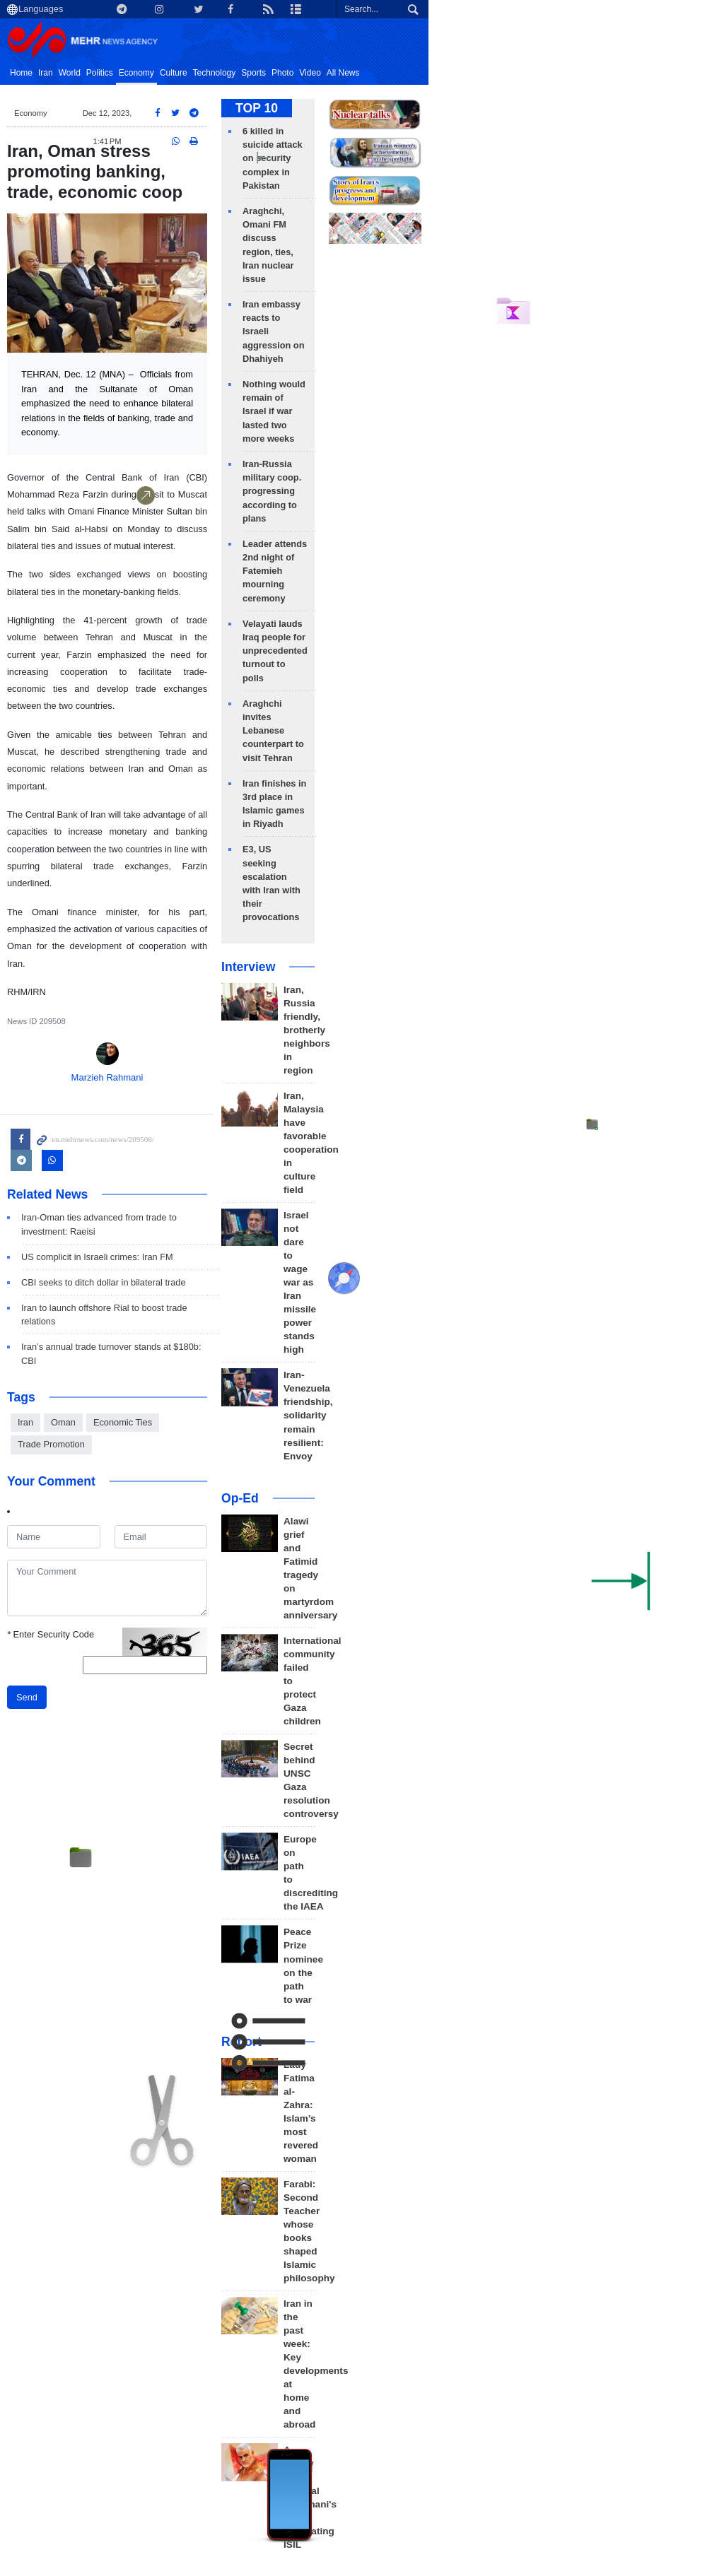 The width and height of the screenshot is (724, 2576). Describe the element at coordinates (268, 2039) in the screenshot. I see `view task list or to-do items` at that location.